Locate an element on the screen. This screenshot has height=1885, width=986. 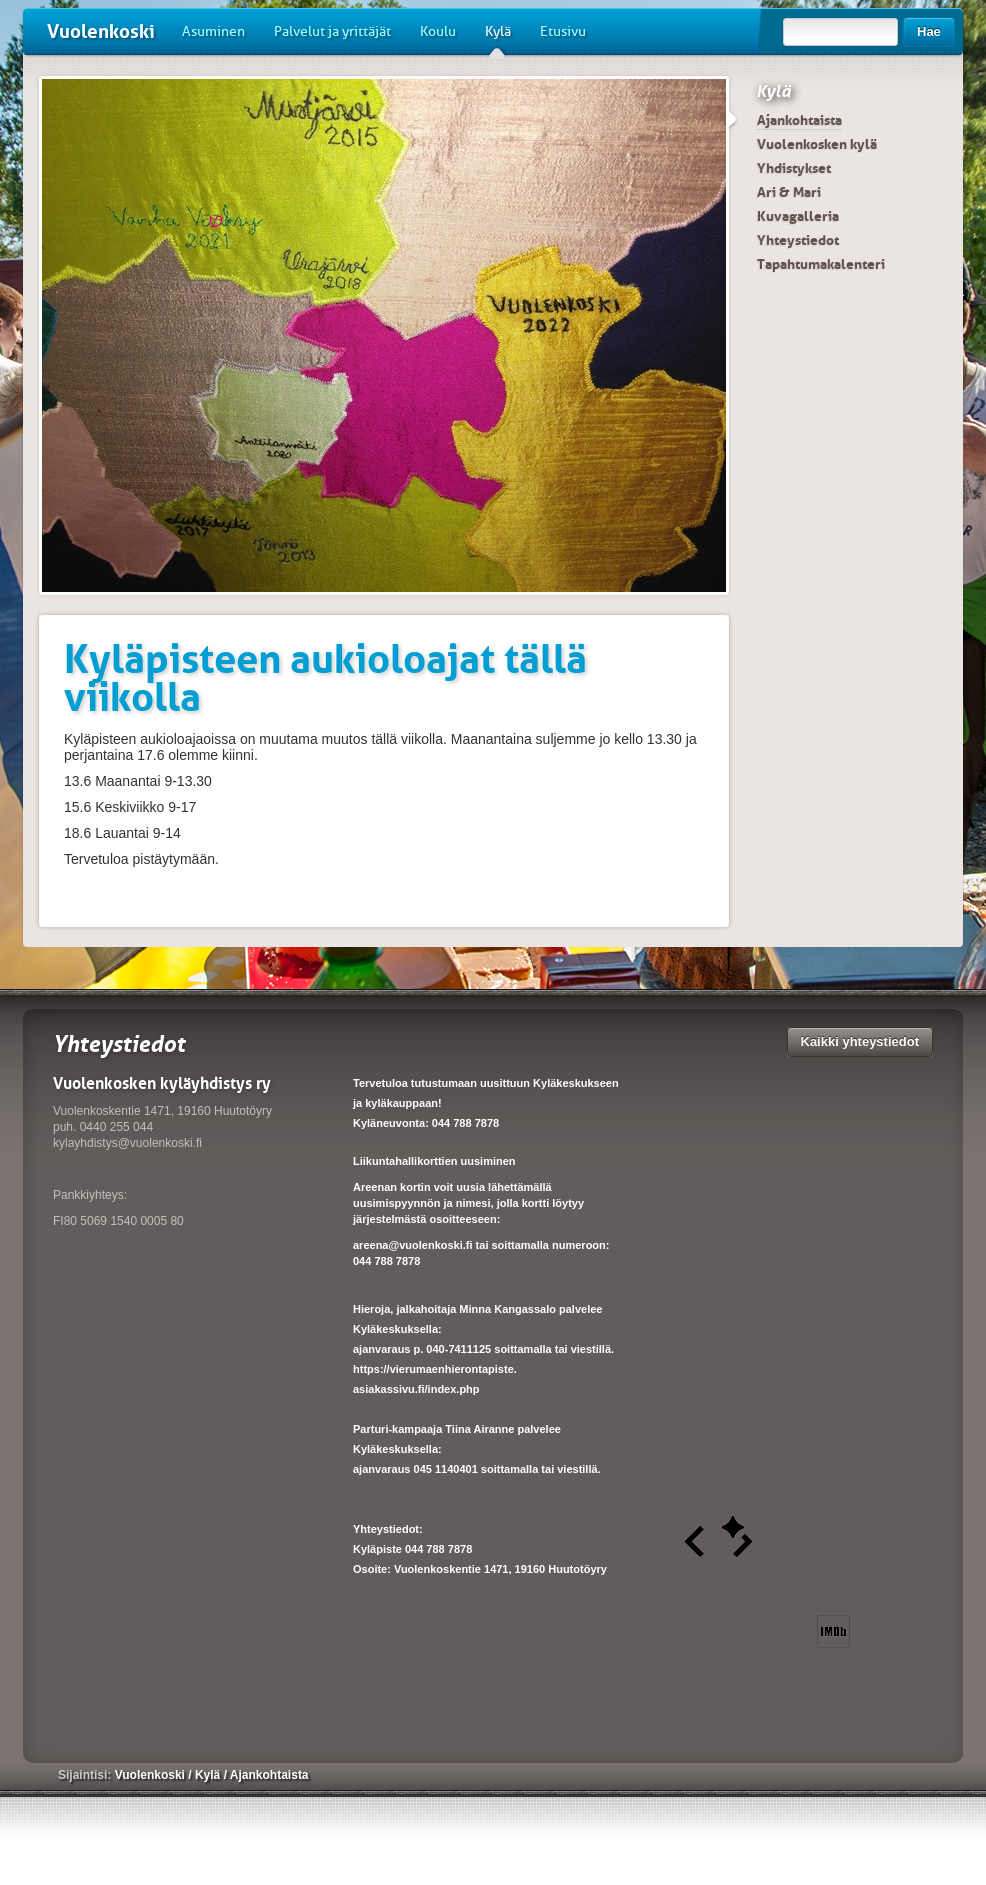
access AI-powered code assistance is located at coordinates (718, 1541).